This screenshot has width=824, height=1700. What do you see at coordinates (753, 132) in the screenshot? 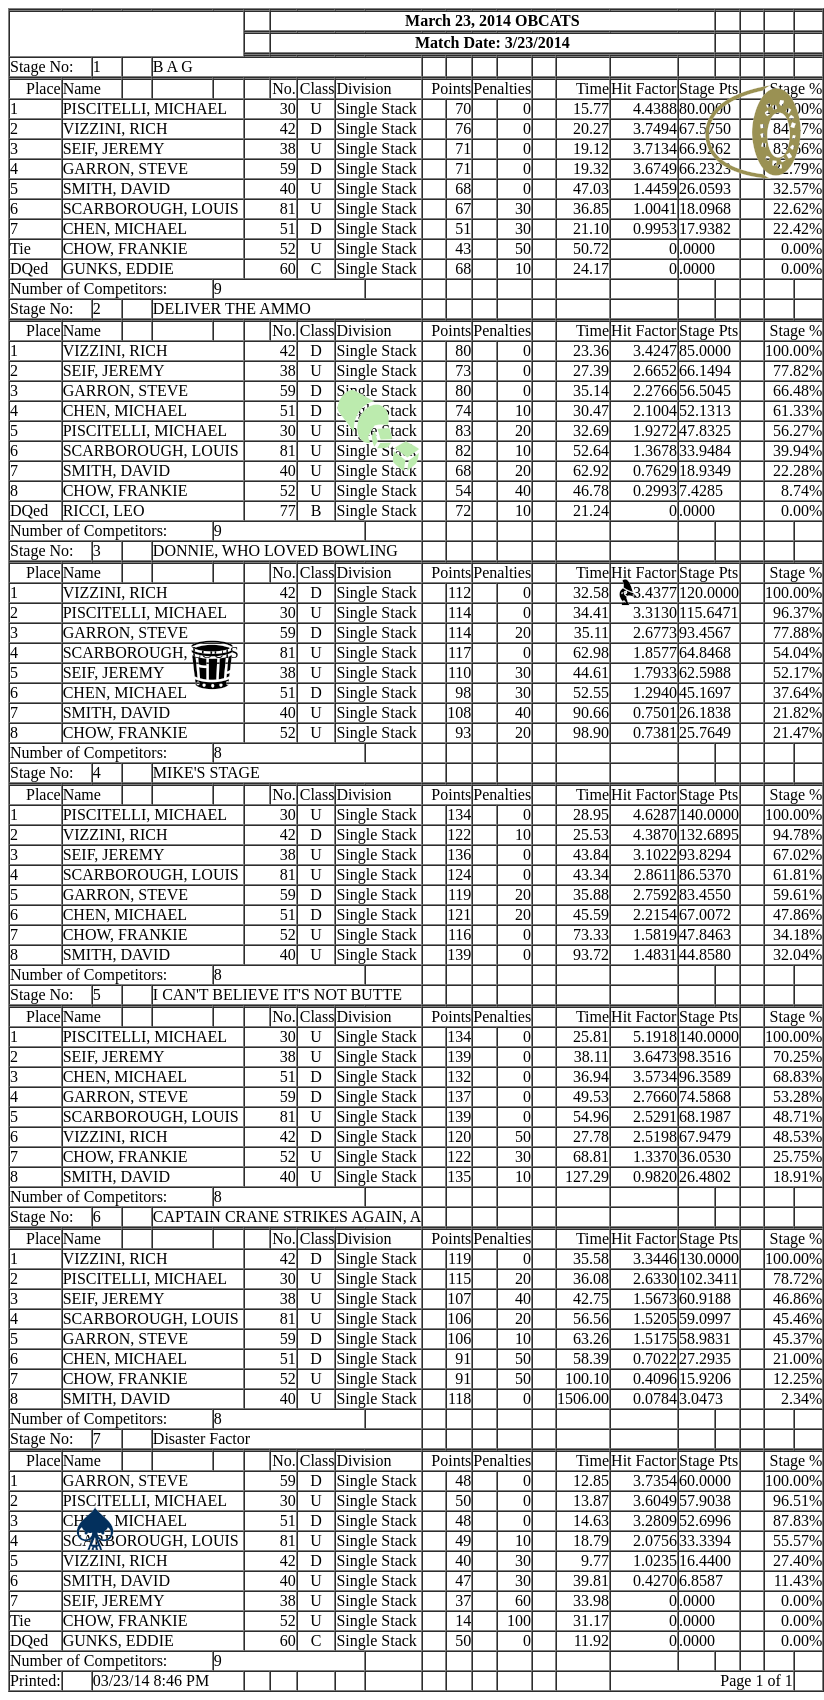
I see `kiwi fruit item in a food or cooking game` at bounding box center [753, 132].